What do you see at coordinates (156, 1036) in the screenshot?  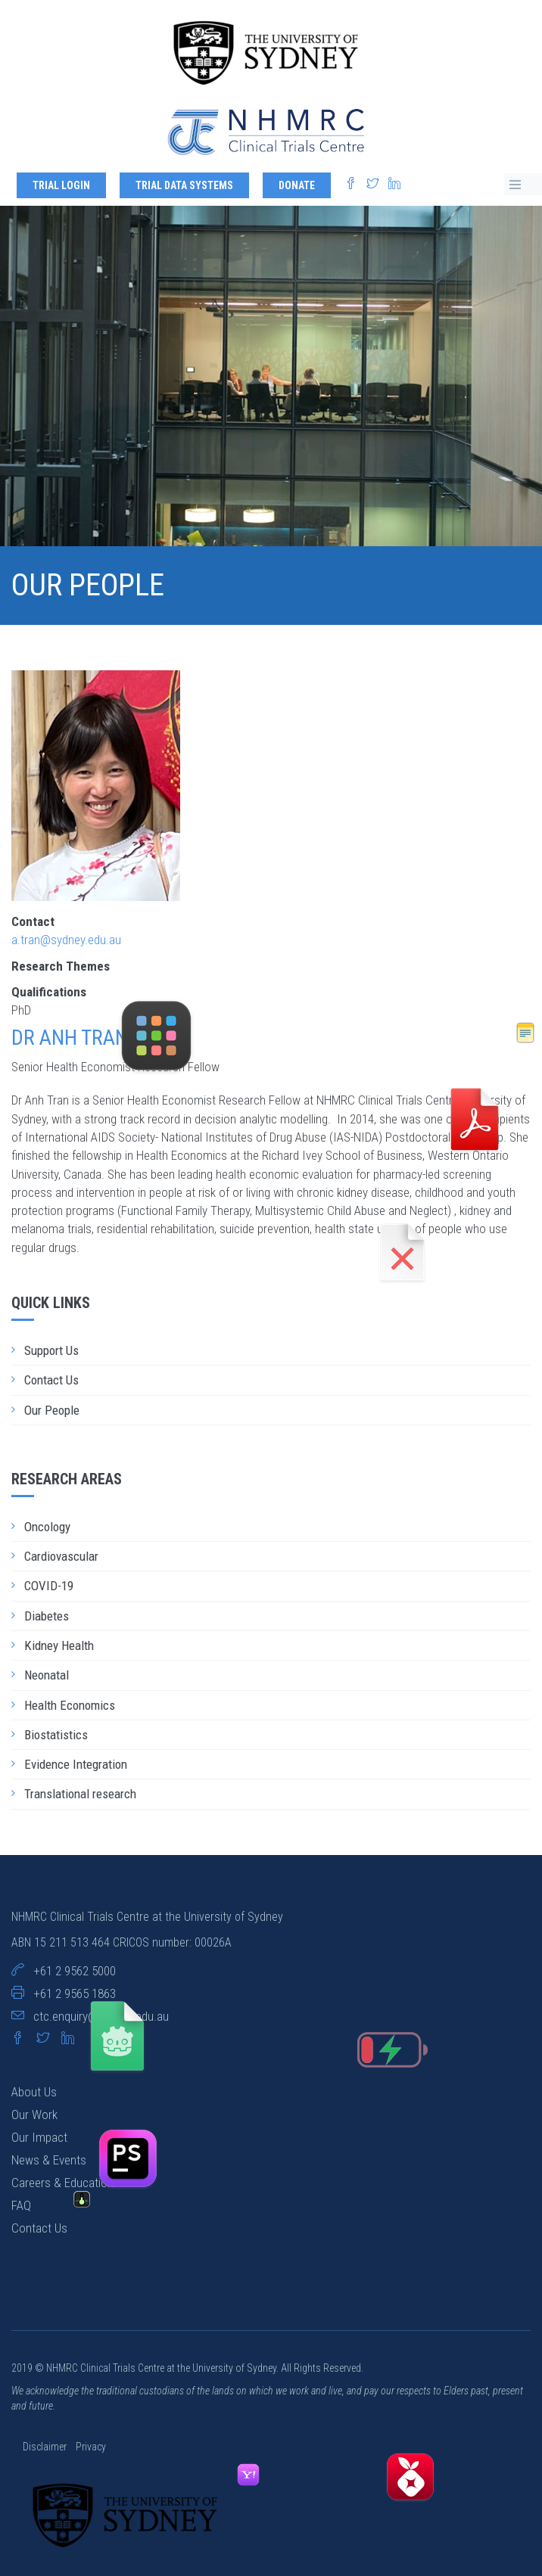 I see `customize desktop icon appearance and arrangement` at bounding box center [156, 1036].